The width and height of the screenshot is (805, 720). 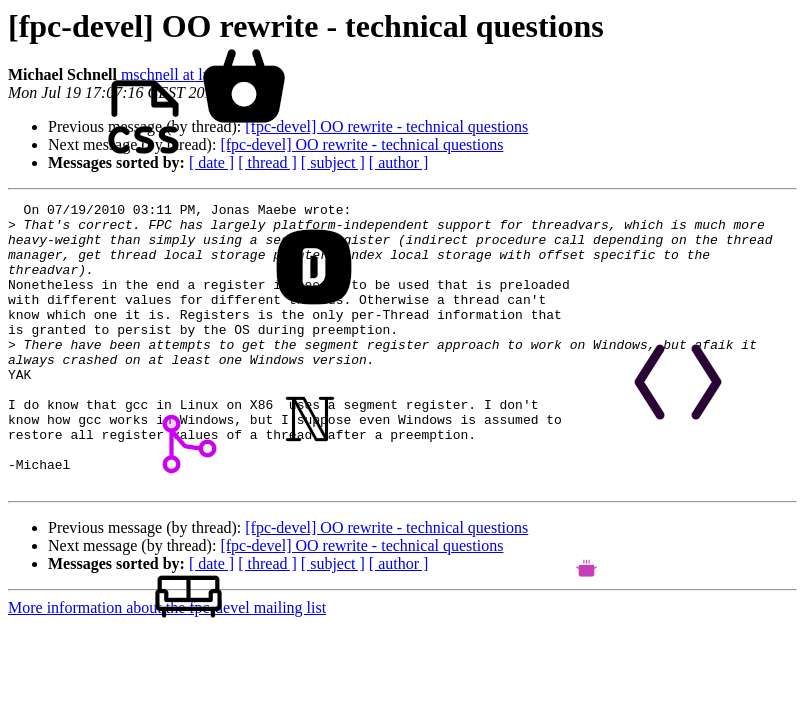 I want to click on browse furniture or home decor, so click(x=188, y=595).